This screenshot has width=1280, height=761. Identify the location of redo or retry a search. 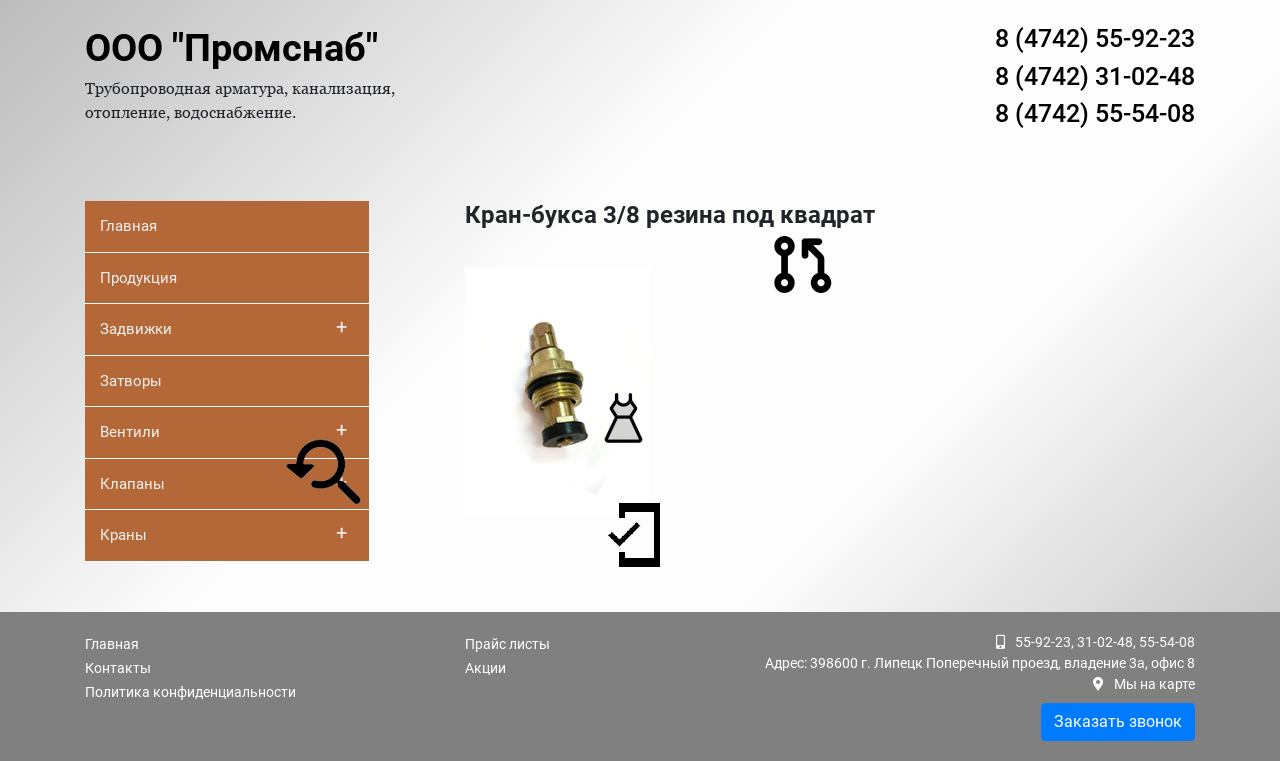
(324, 473).